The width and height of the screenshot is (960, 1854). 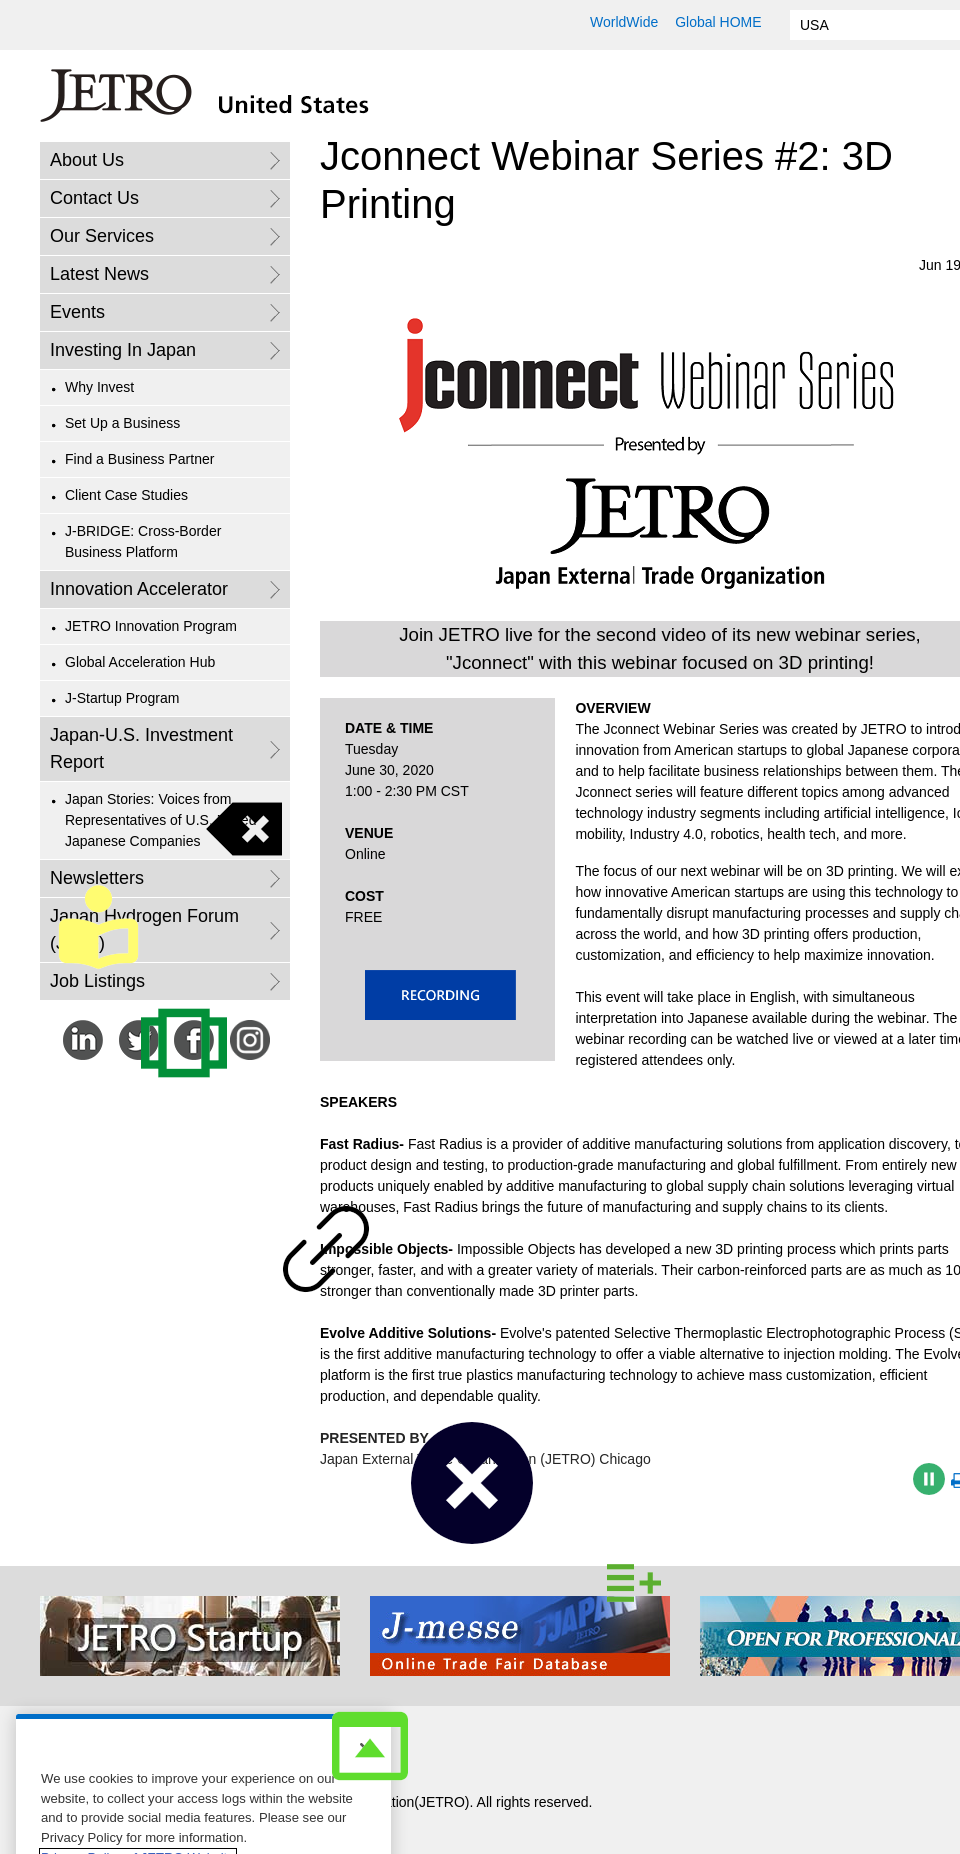 What do you see at coordinates (634, 1583) in the screenshot?
I see `add a new item to the list` at bounding box center [634, 1583].